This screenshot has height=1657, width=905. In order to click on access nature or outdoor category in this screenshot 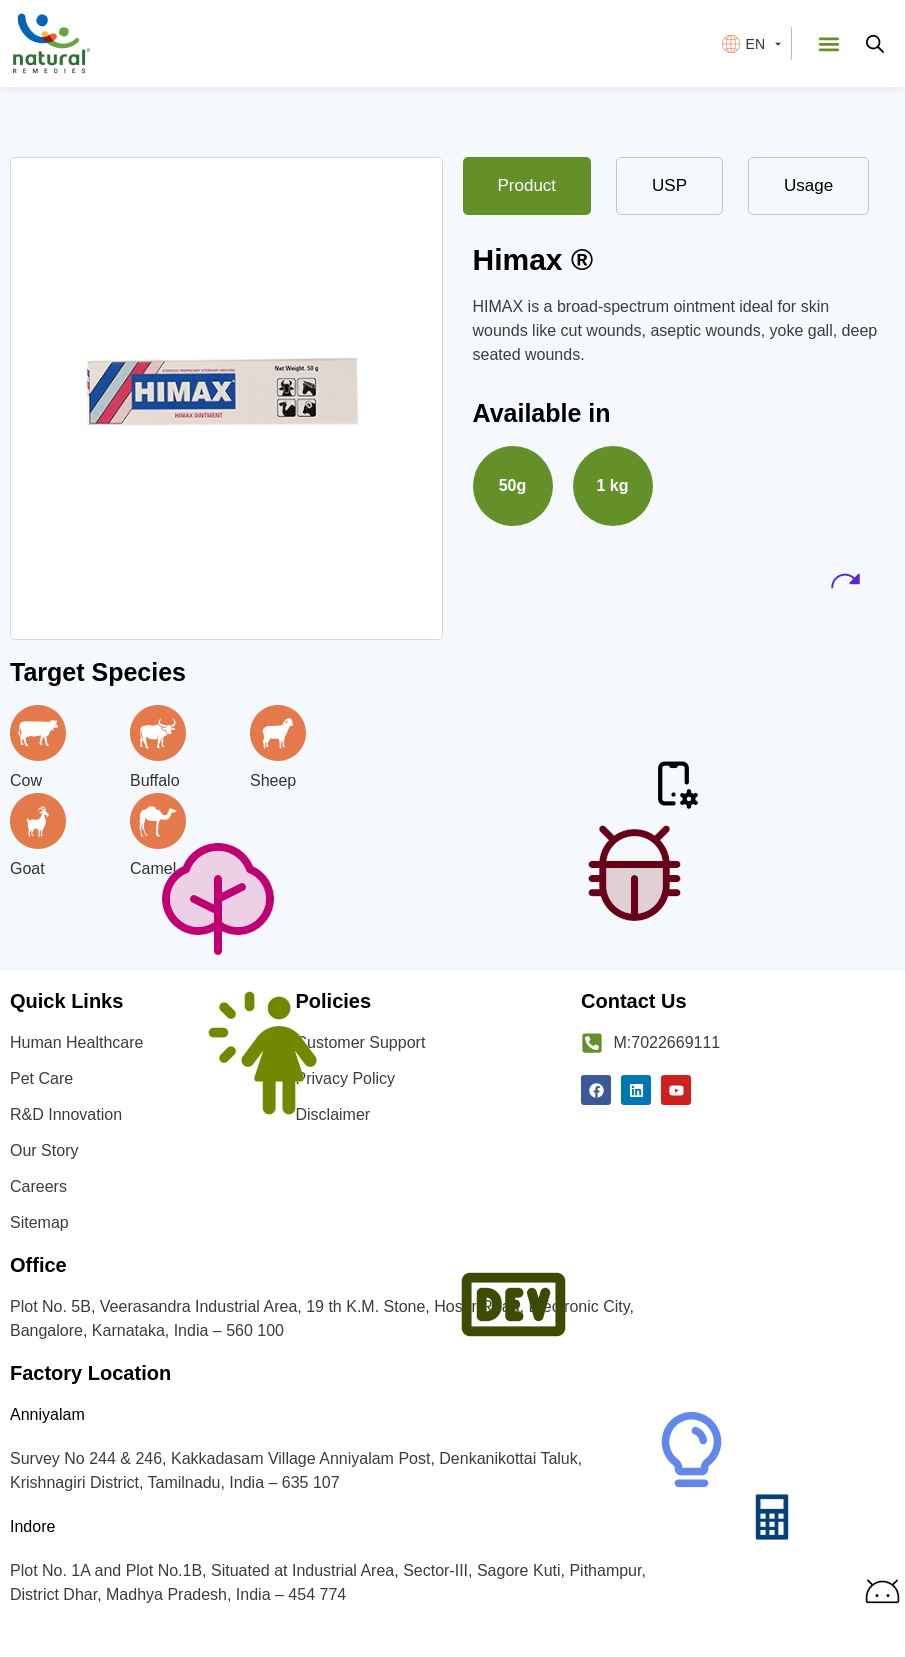, I will do `click(218, 899)`.